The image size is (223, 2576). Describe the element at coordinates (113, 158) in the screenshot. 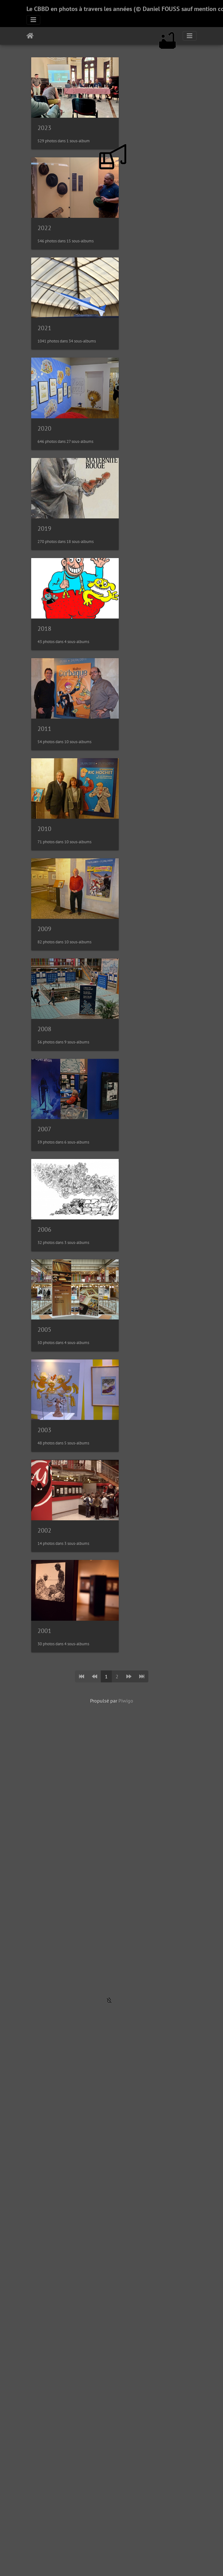

I see `construction or building in progress` at that location.